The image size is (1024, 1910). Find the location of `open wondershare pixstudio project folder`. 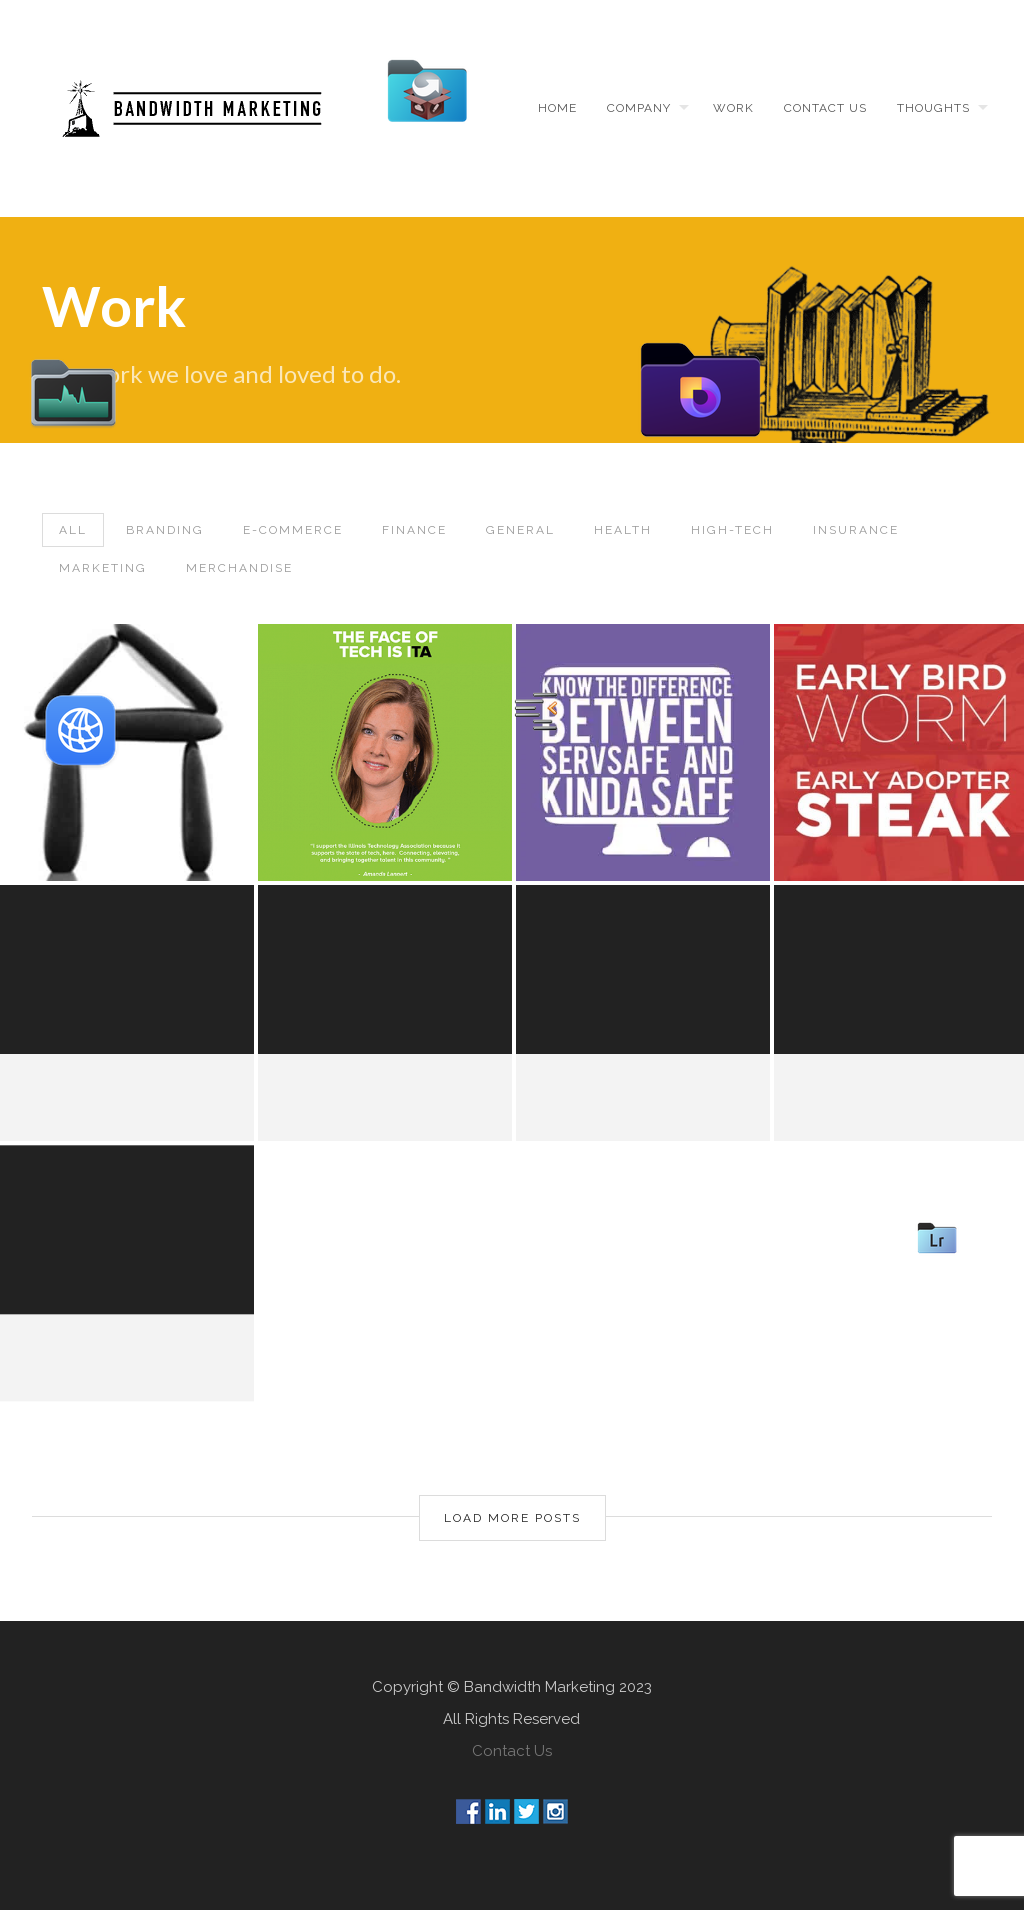

open wondershare pixstudio project folder is located at coordinates (700, 393).